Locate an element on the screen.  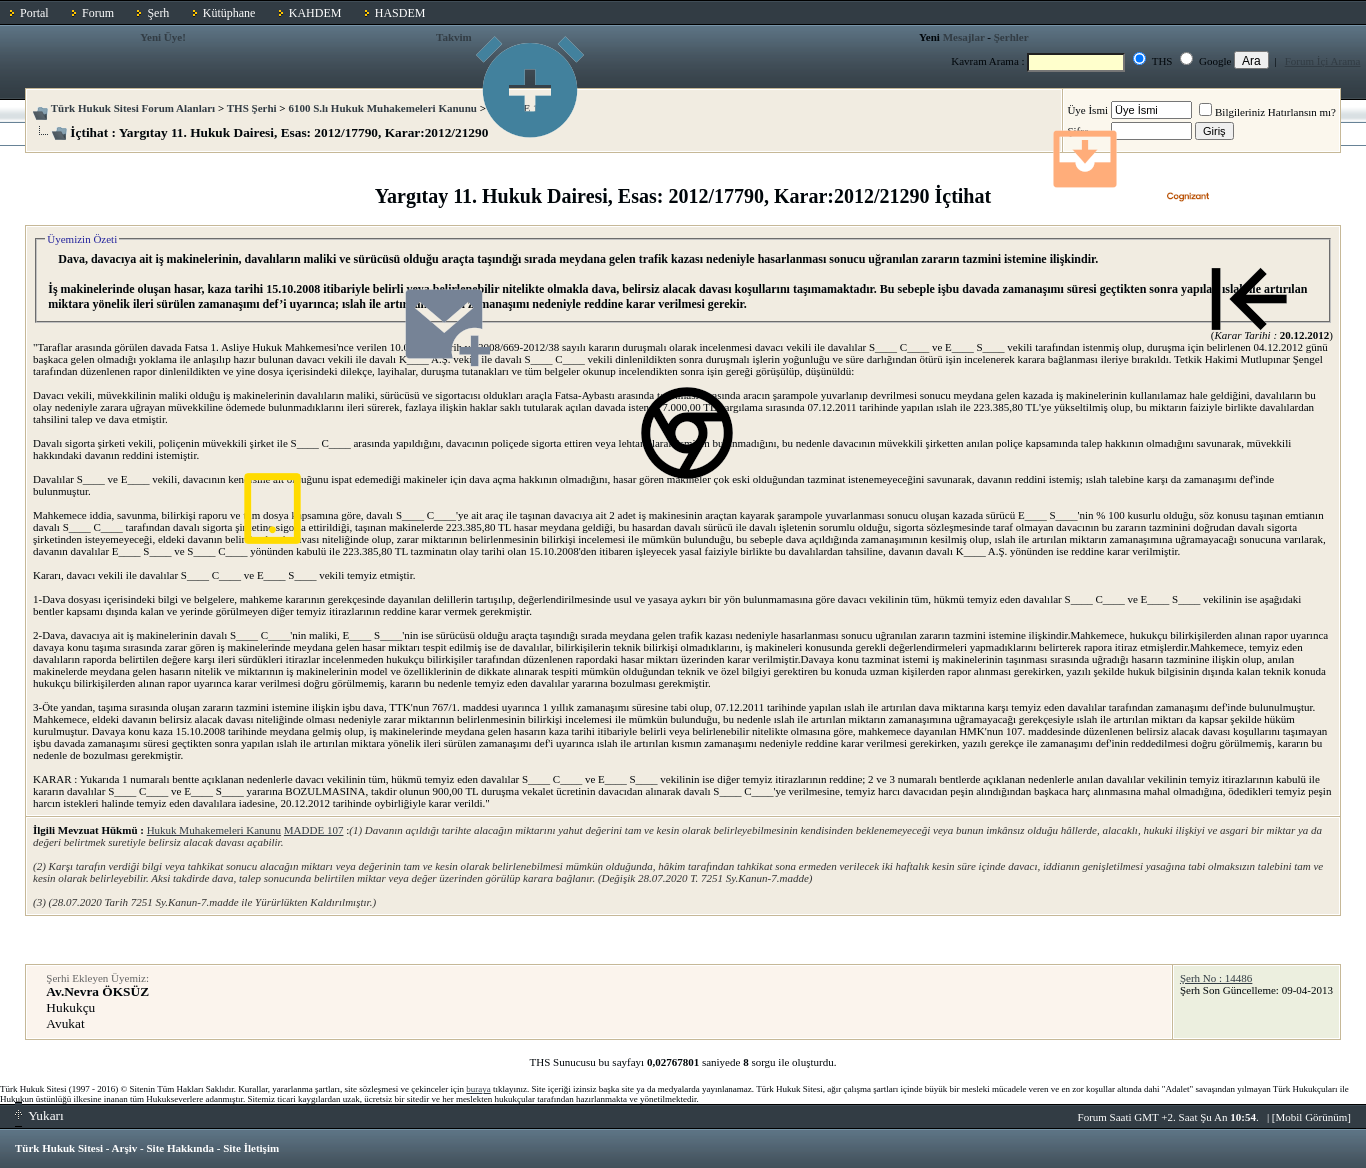
open Google Chrome browser is located at coordinates (687, 433).